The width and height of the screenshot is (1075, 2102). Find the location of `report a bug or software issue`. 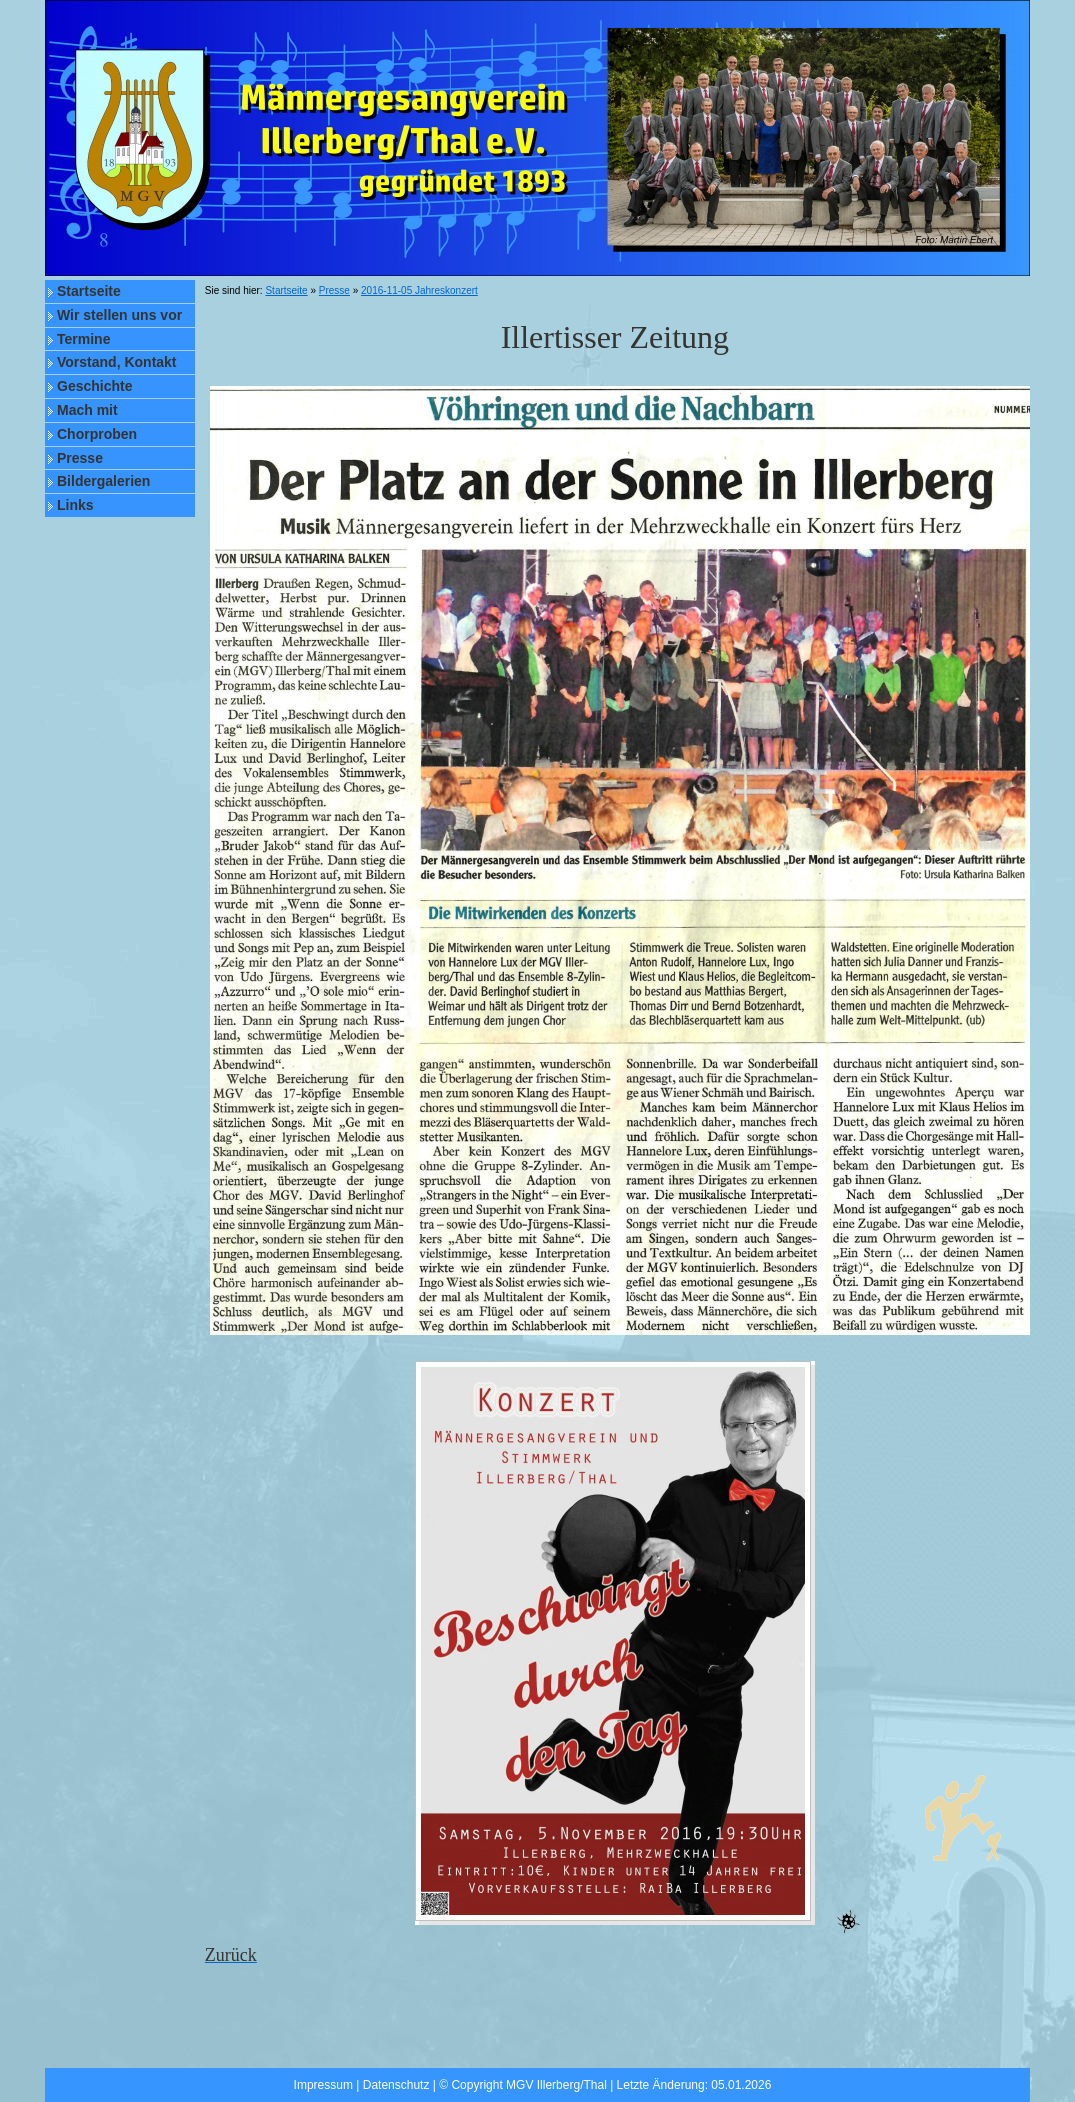

report a bug or software issue is located at coordinates (848, 1921).